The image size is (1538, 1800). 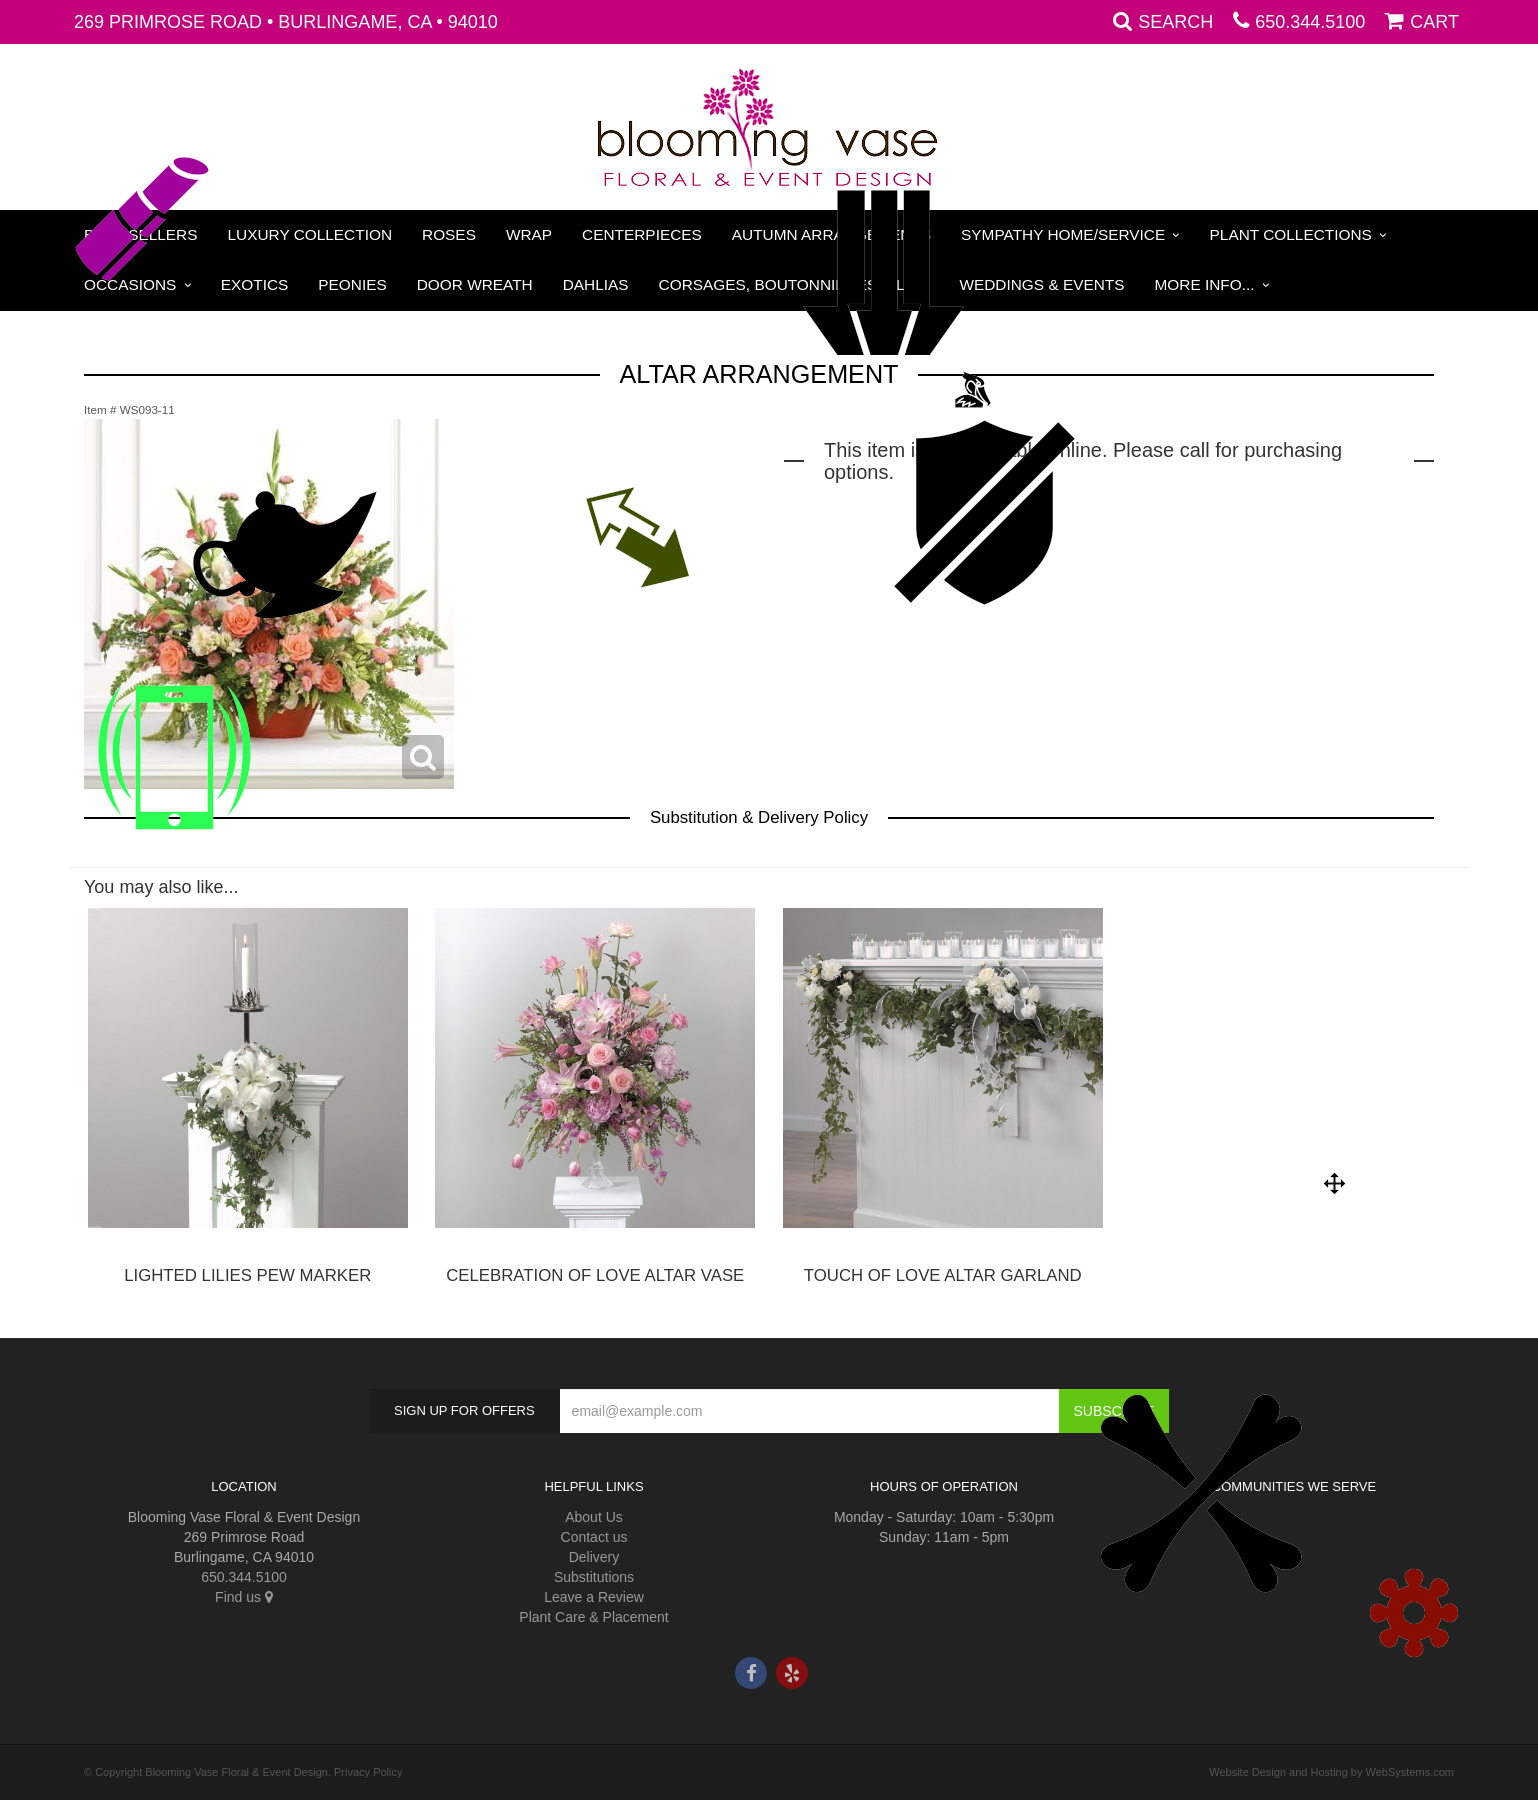 I want to click on indicates danger or deadly hazard in game, so click(x=1200, y=1493).